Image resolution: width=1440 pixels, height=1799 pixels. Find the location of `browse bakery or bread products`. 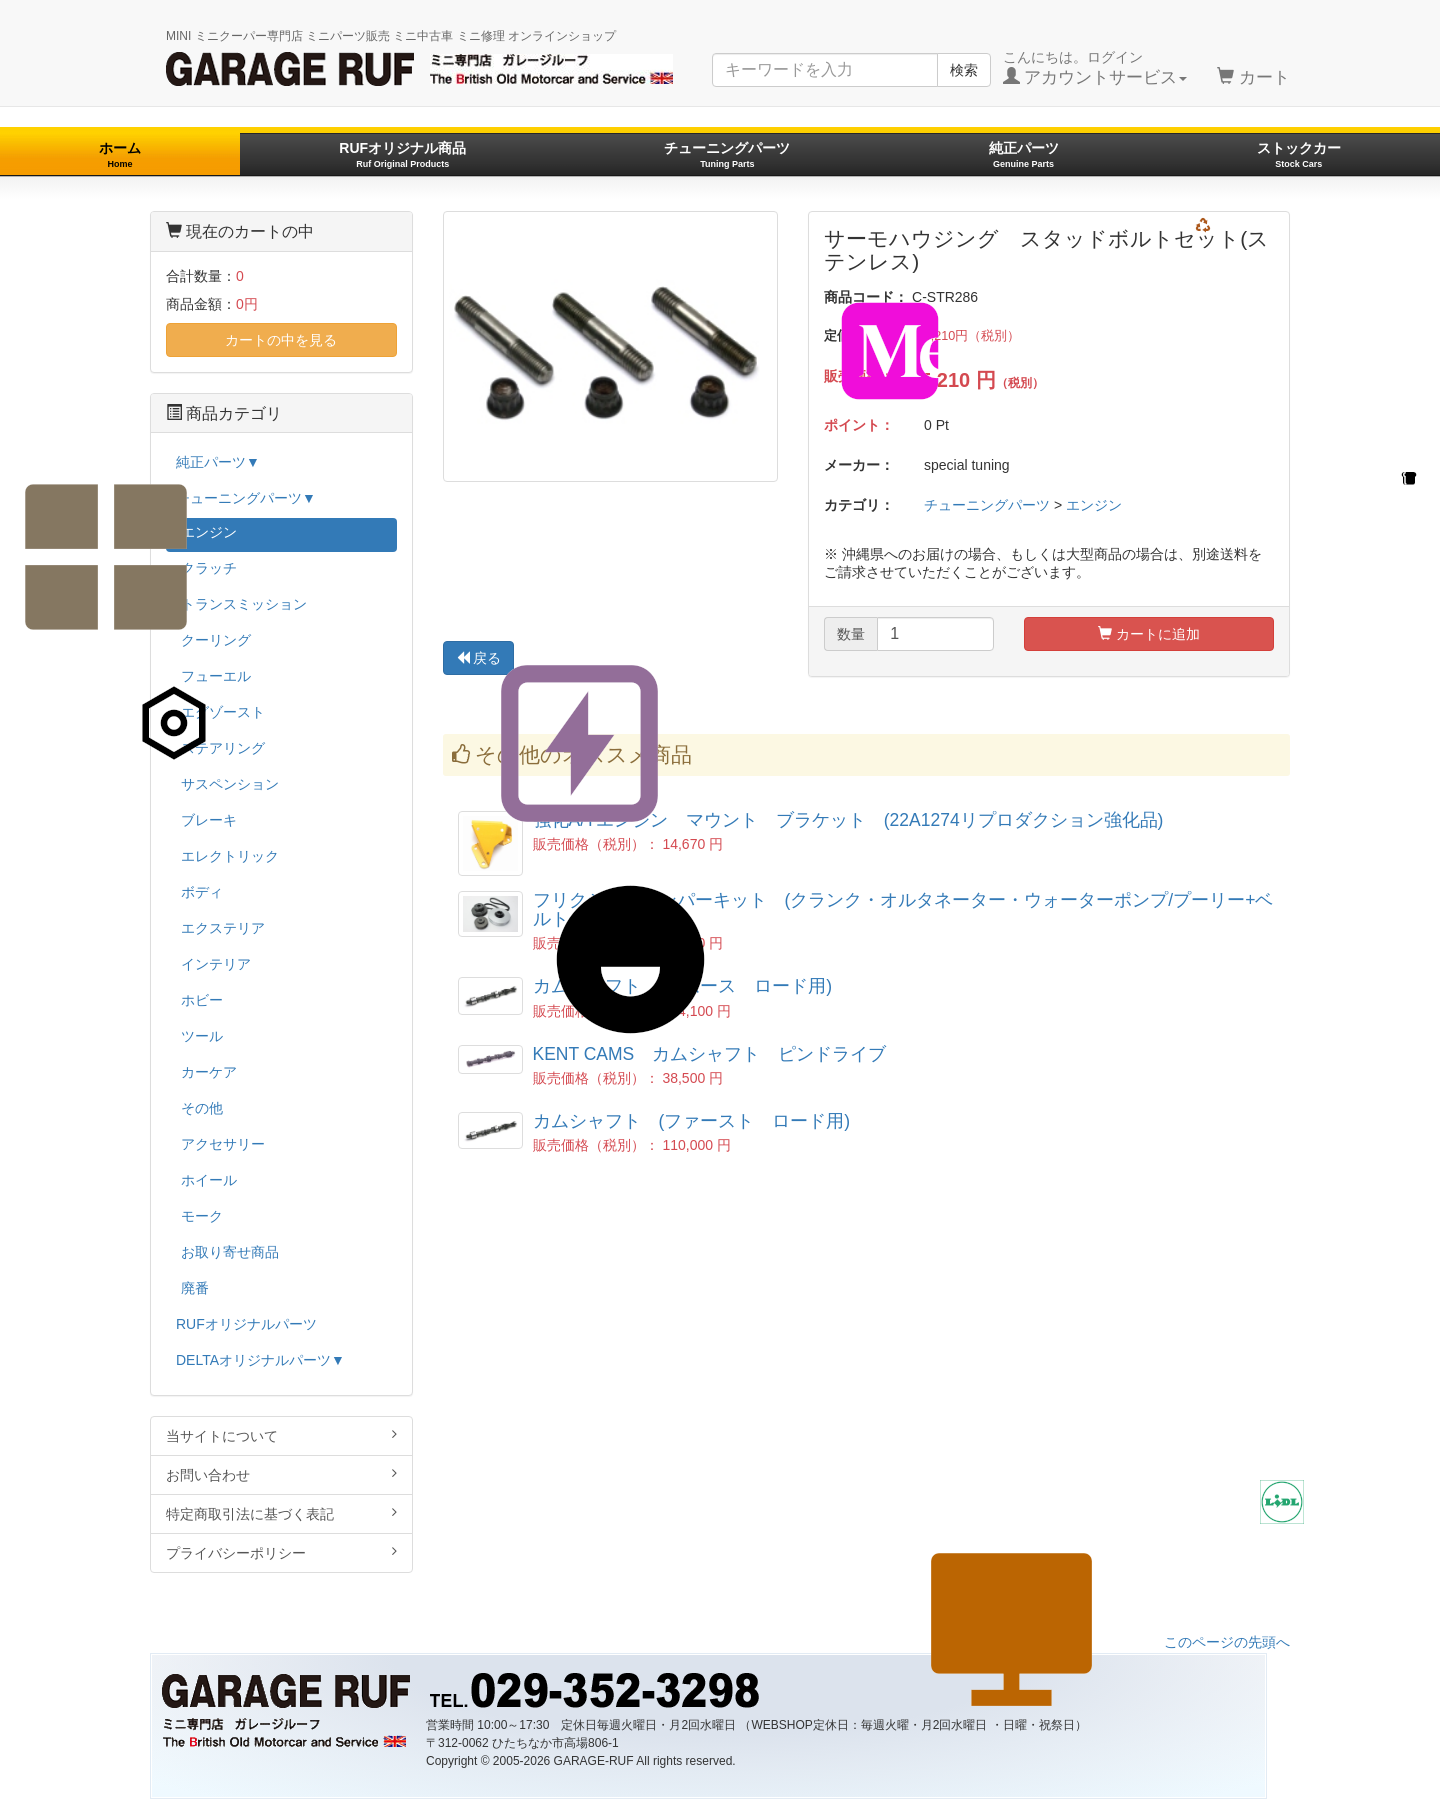

browse bakery or bread products is located at coordinates (1409, 478).